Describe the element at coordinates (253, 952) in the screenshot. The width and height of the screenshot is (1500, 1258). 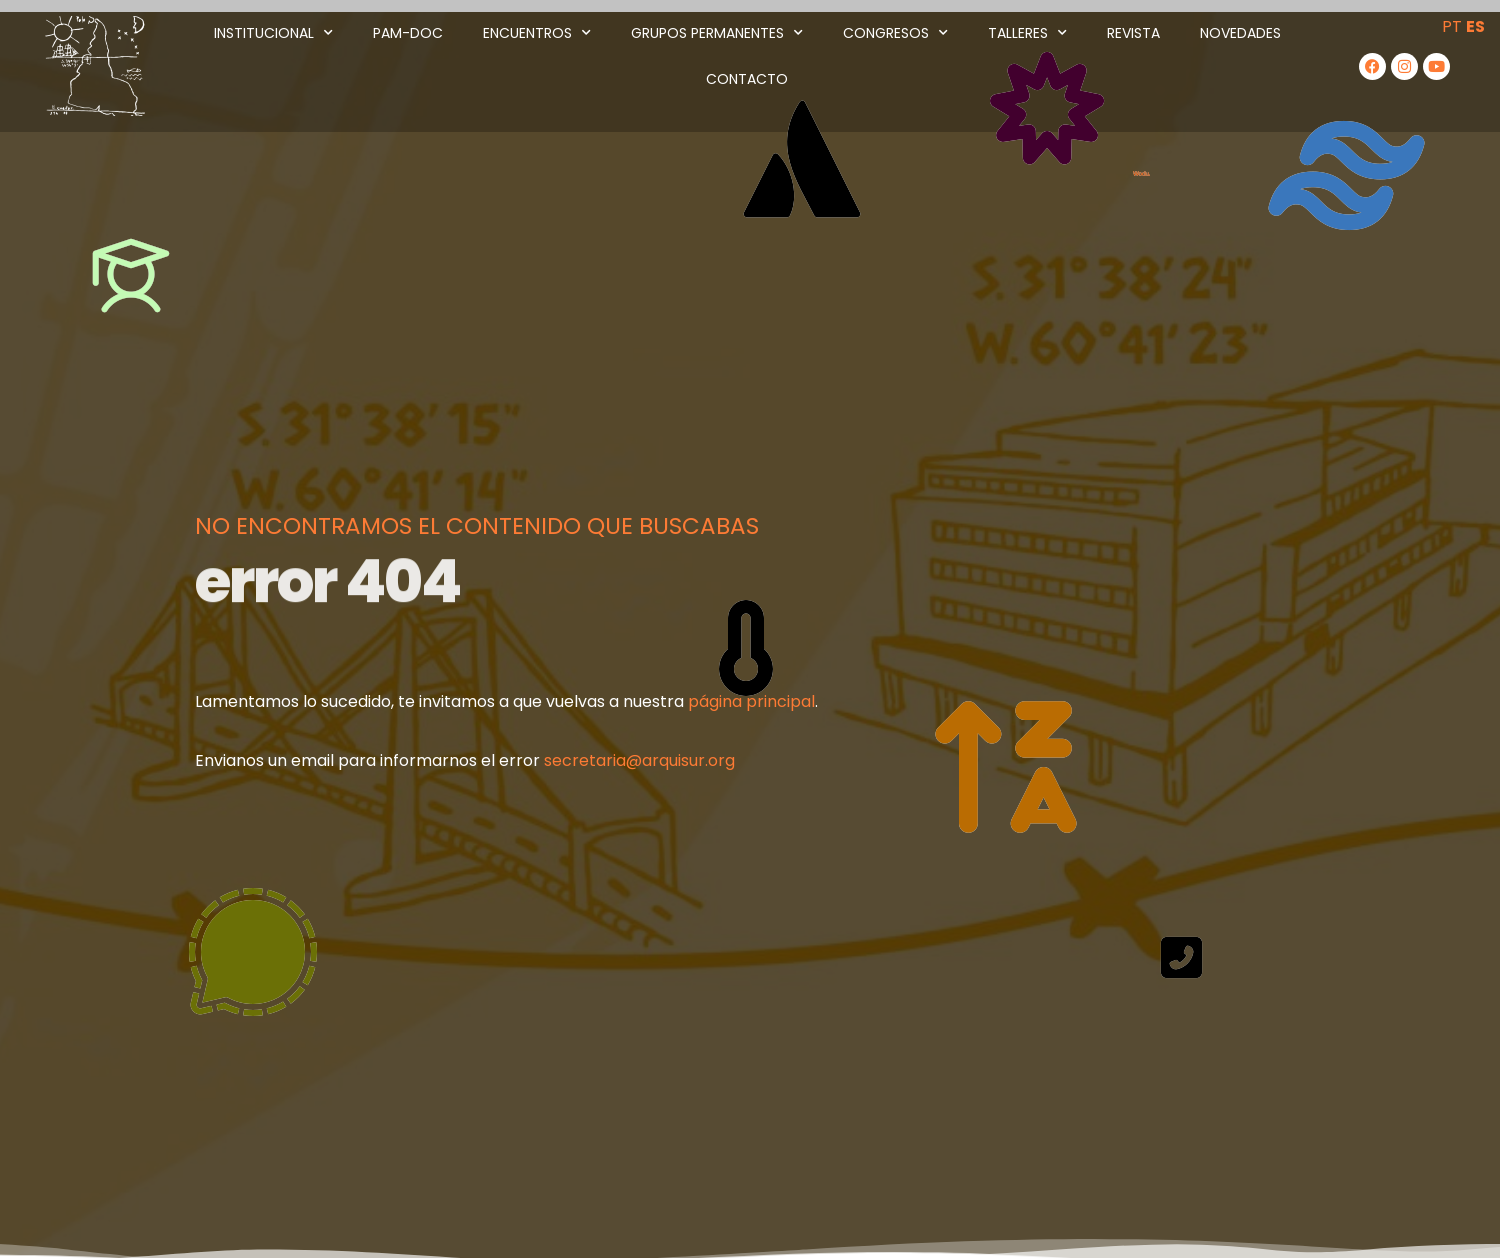
I see `open signal messenger app` at that location.